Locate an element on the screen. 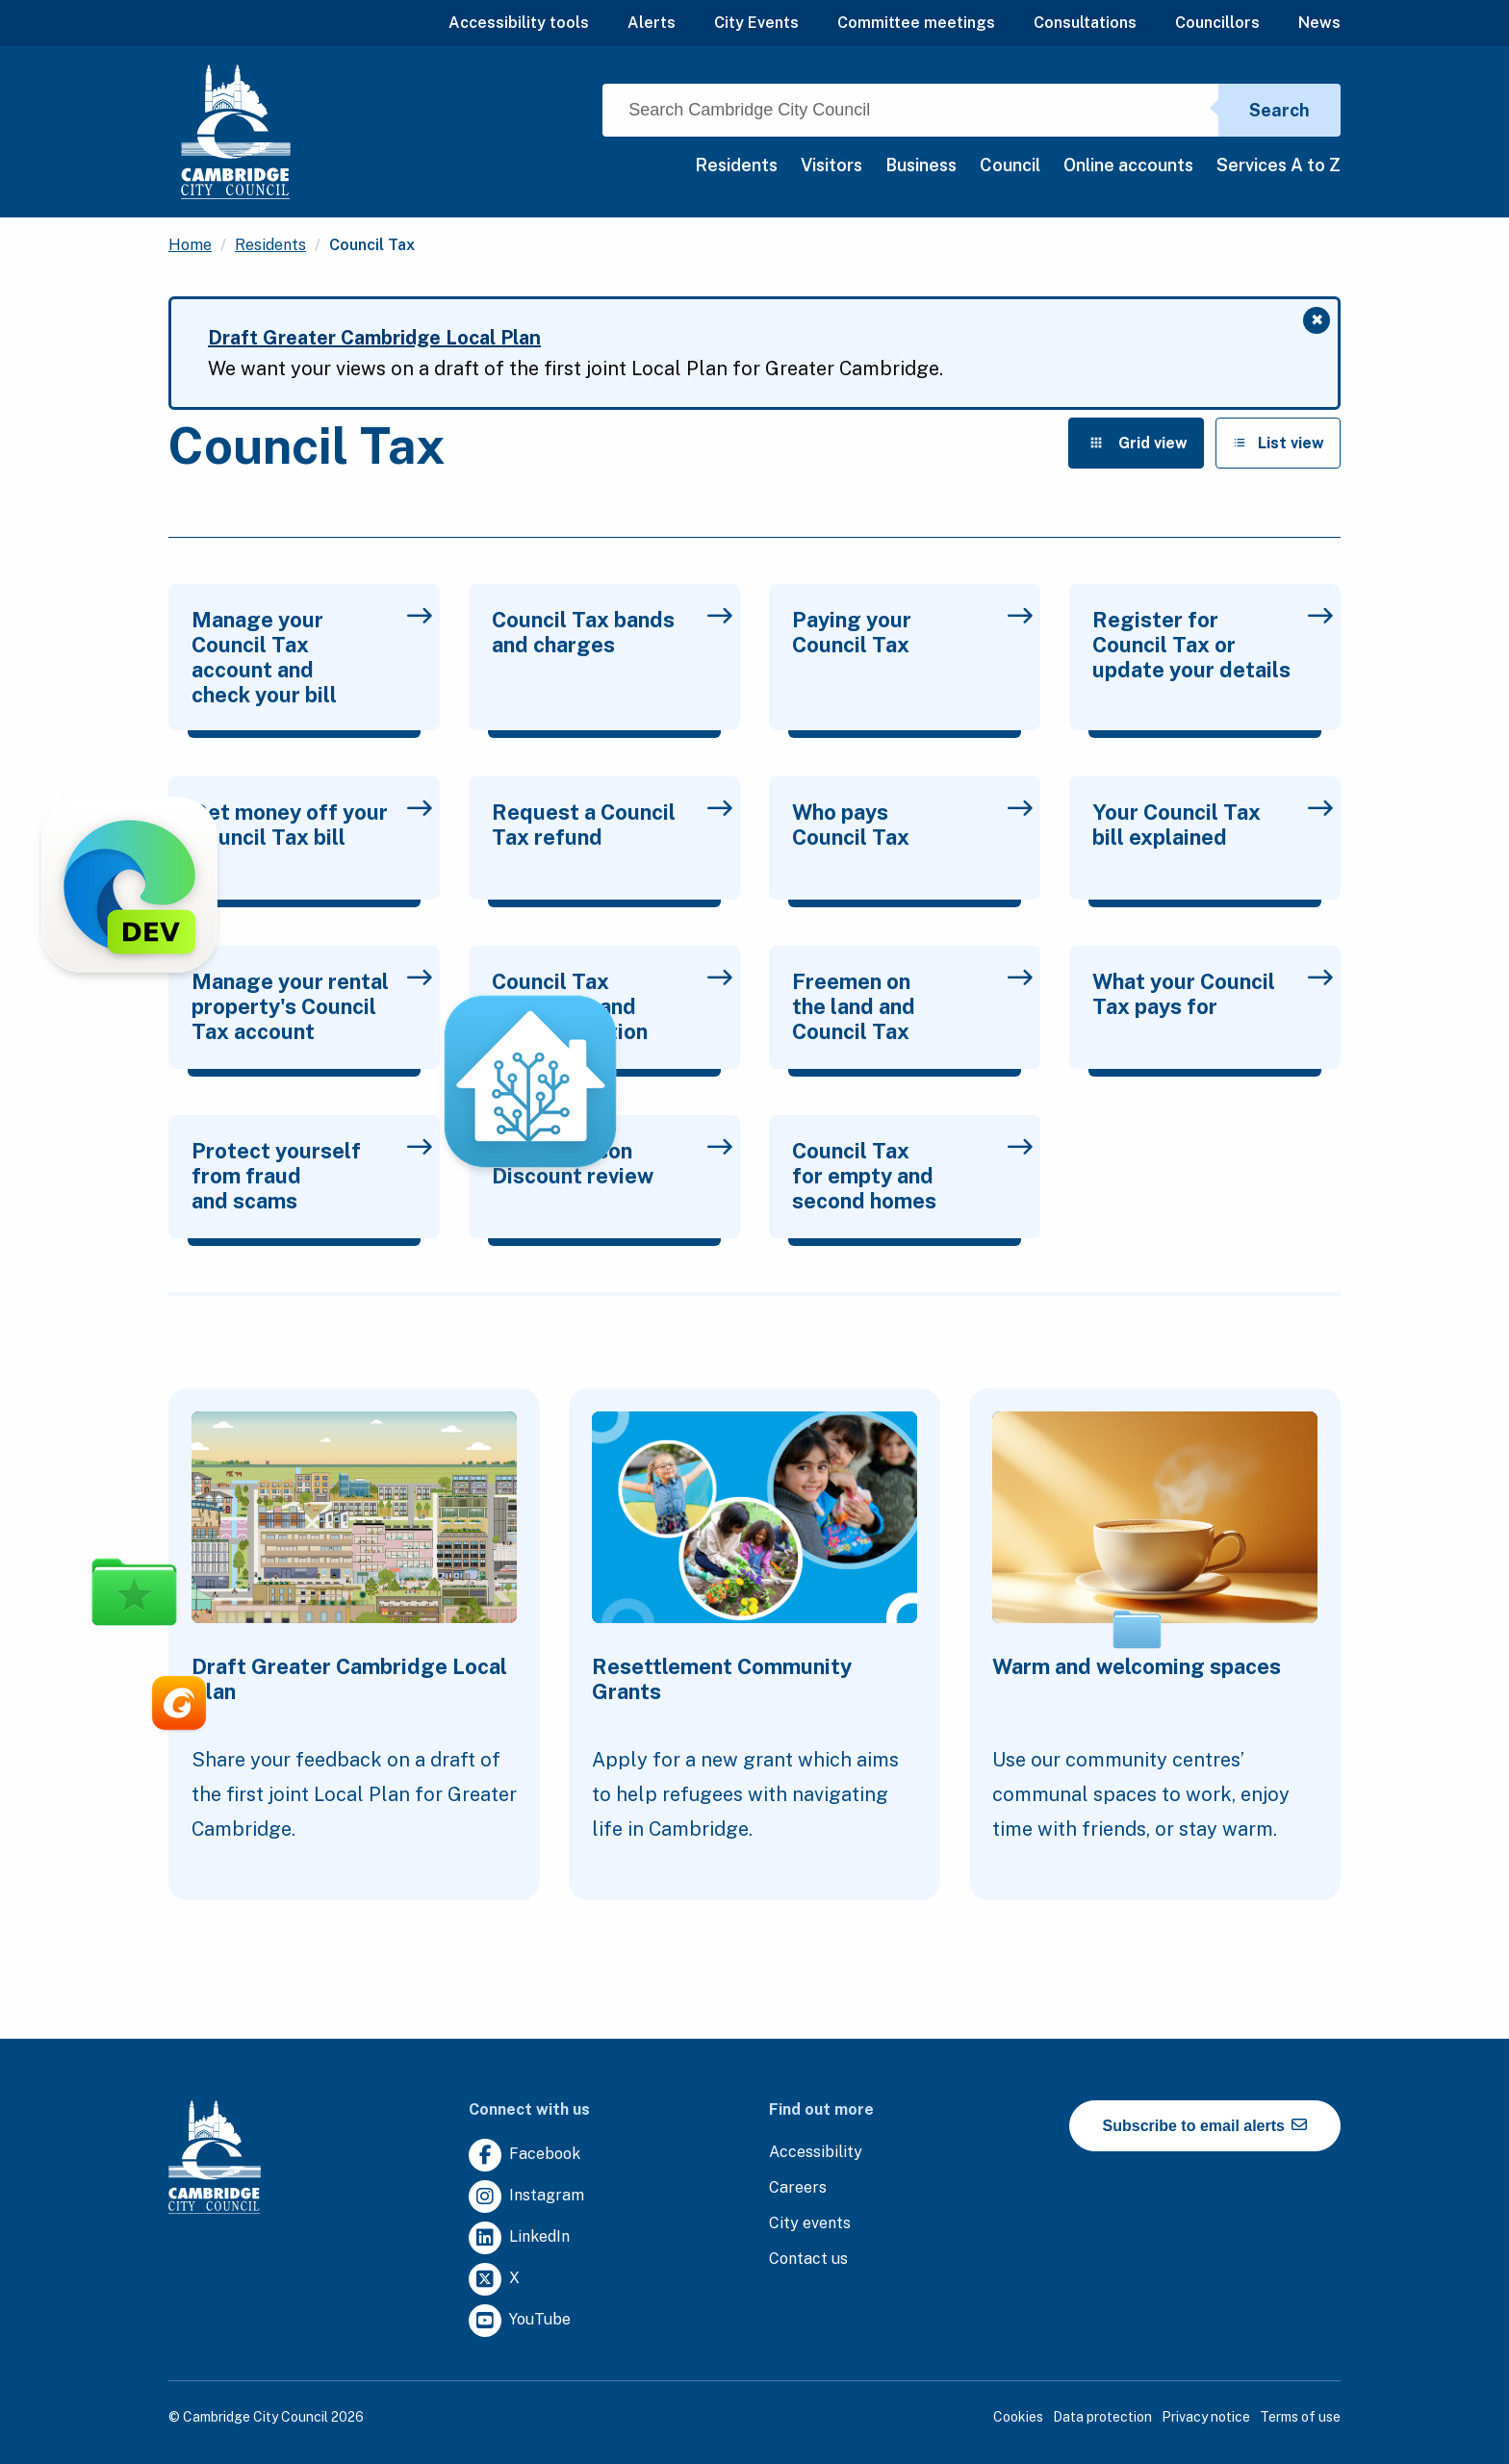 The height and width of the screenshot is (2464, 1509). open folder to view contents is located at coordinates (1137, 1629).